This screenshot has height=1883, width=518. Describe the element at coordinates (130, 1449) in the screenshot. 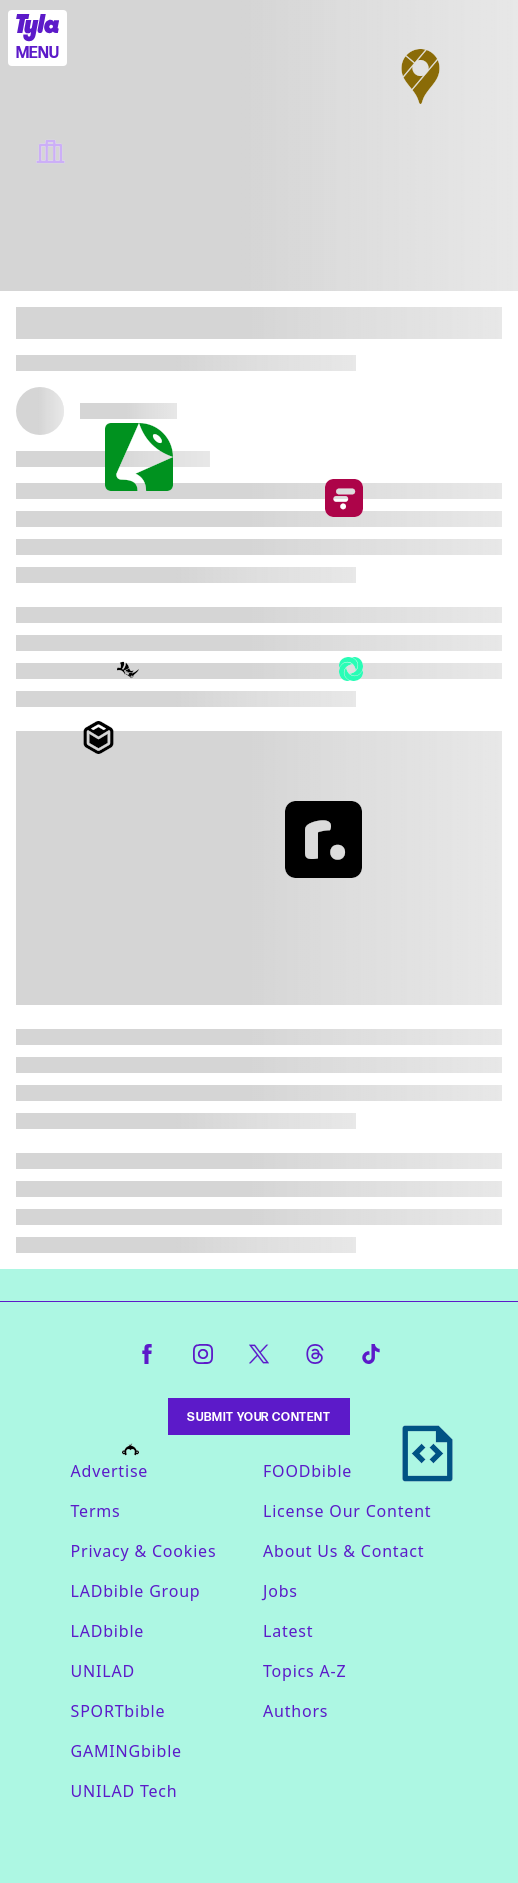

I see `open SurveyMonkey app` at that location.